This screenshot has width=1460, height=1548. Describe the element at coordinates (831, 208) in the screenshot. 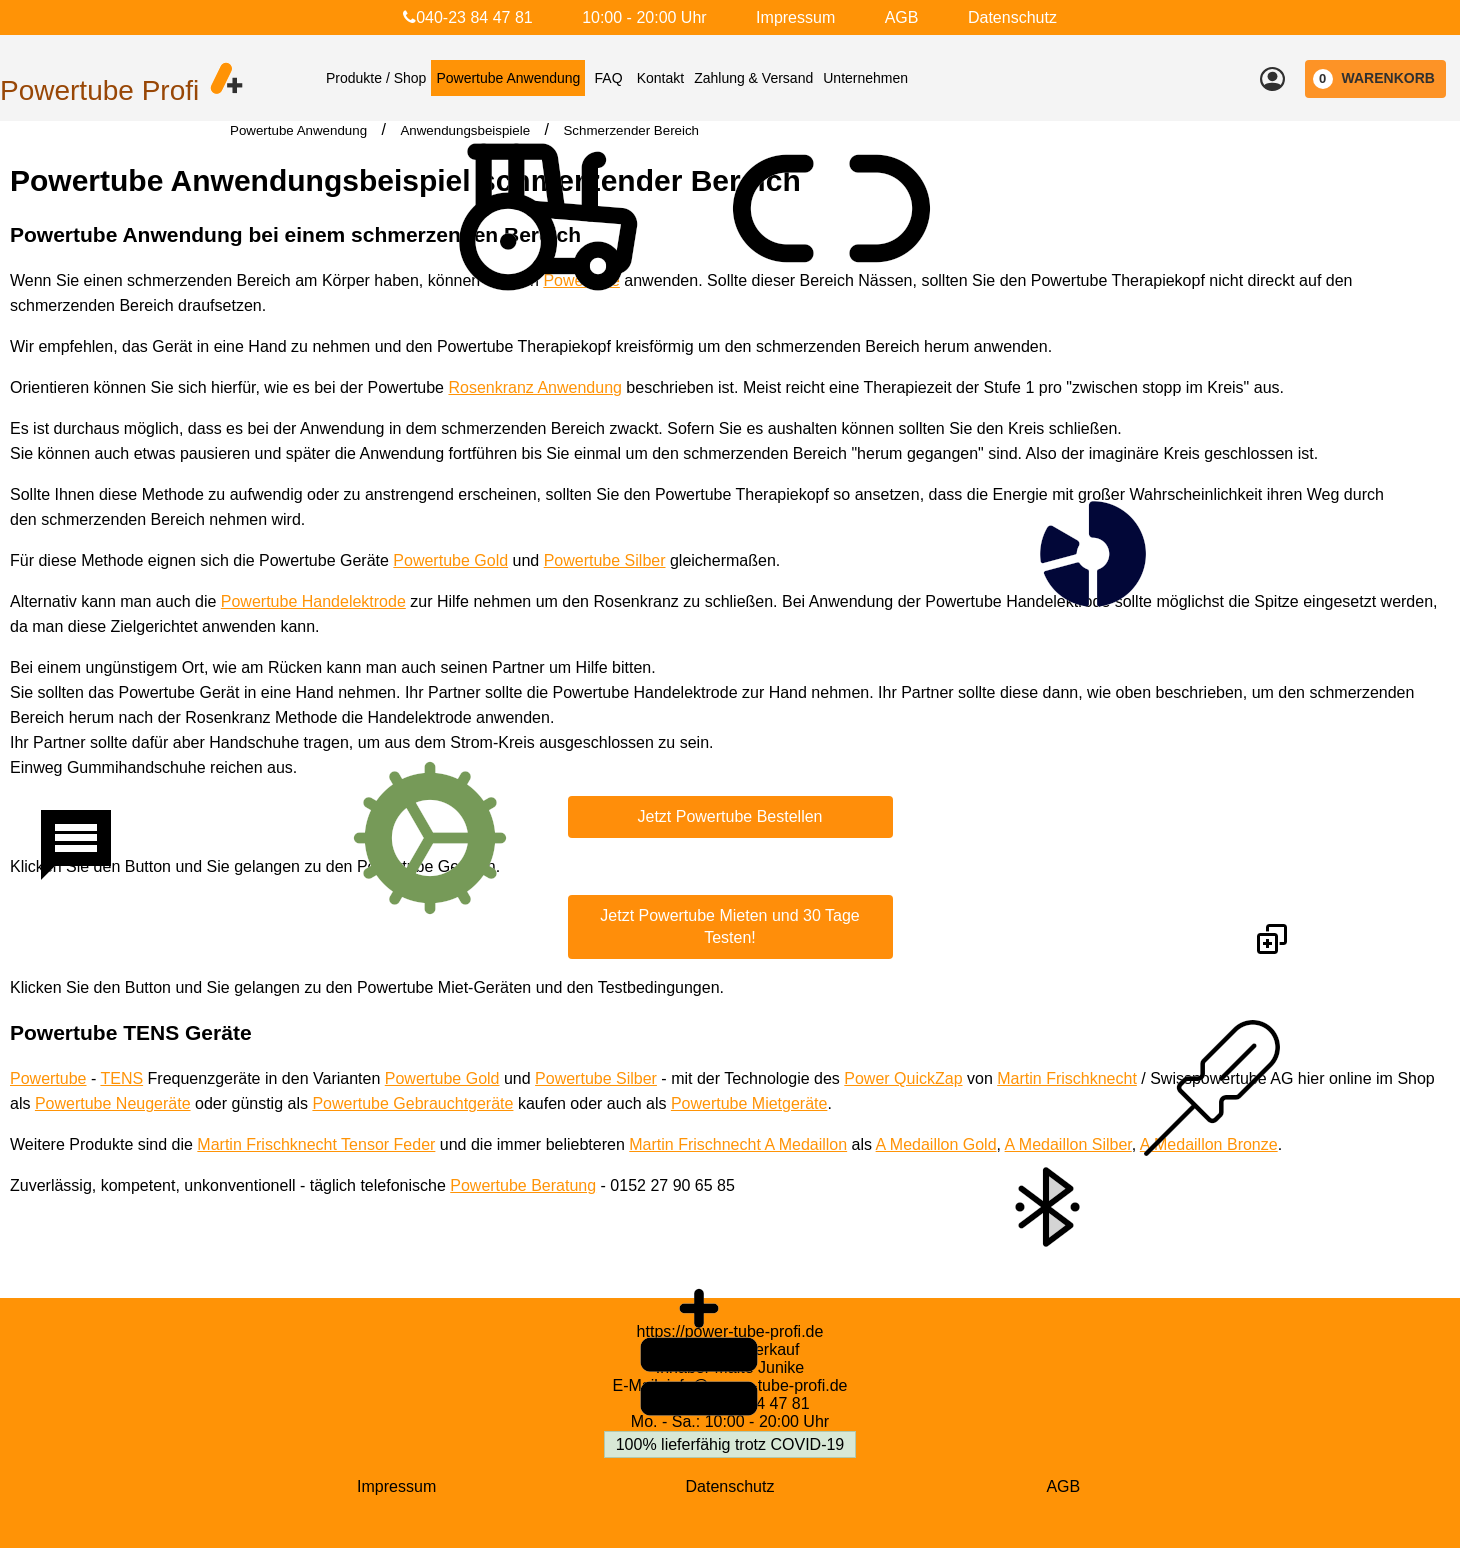

I see `disconnect or unlink connected accounts` at that location.